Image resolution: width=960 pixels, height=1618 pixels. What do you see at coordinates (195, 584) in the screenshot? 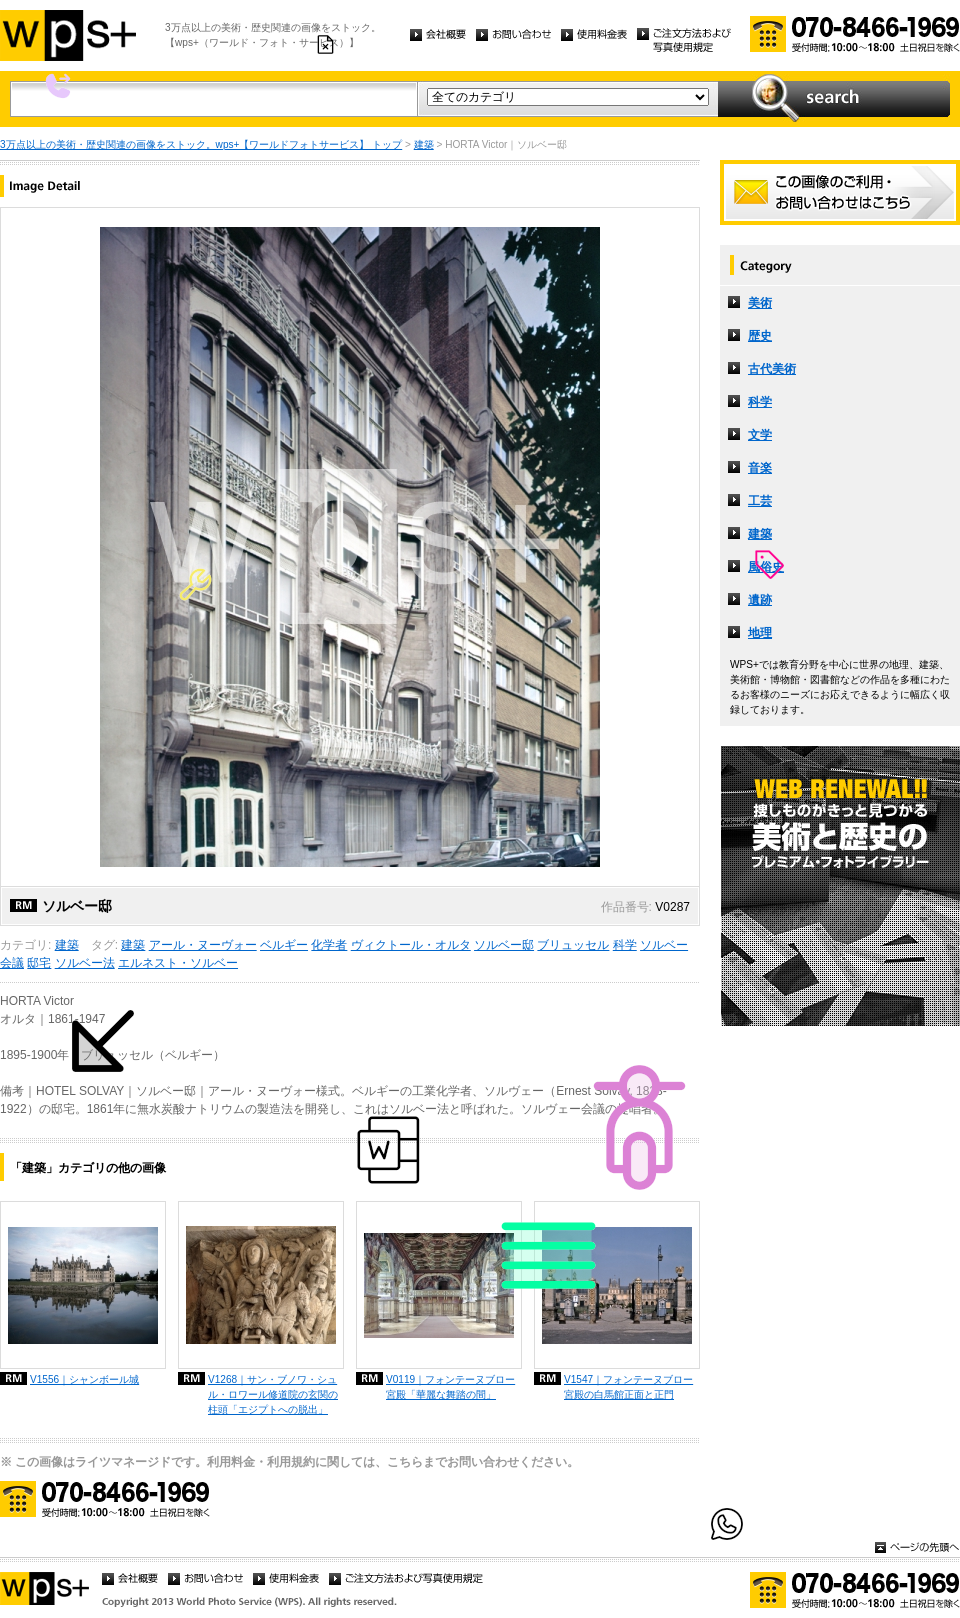
I see `access settings or configuration options` at bounding box center [195, 584].